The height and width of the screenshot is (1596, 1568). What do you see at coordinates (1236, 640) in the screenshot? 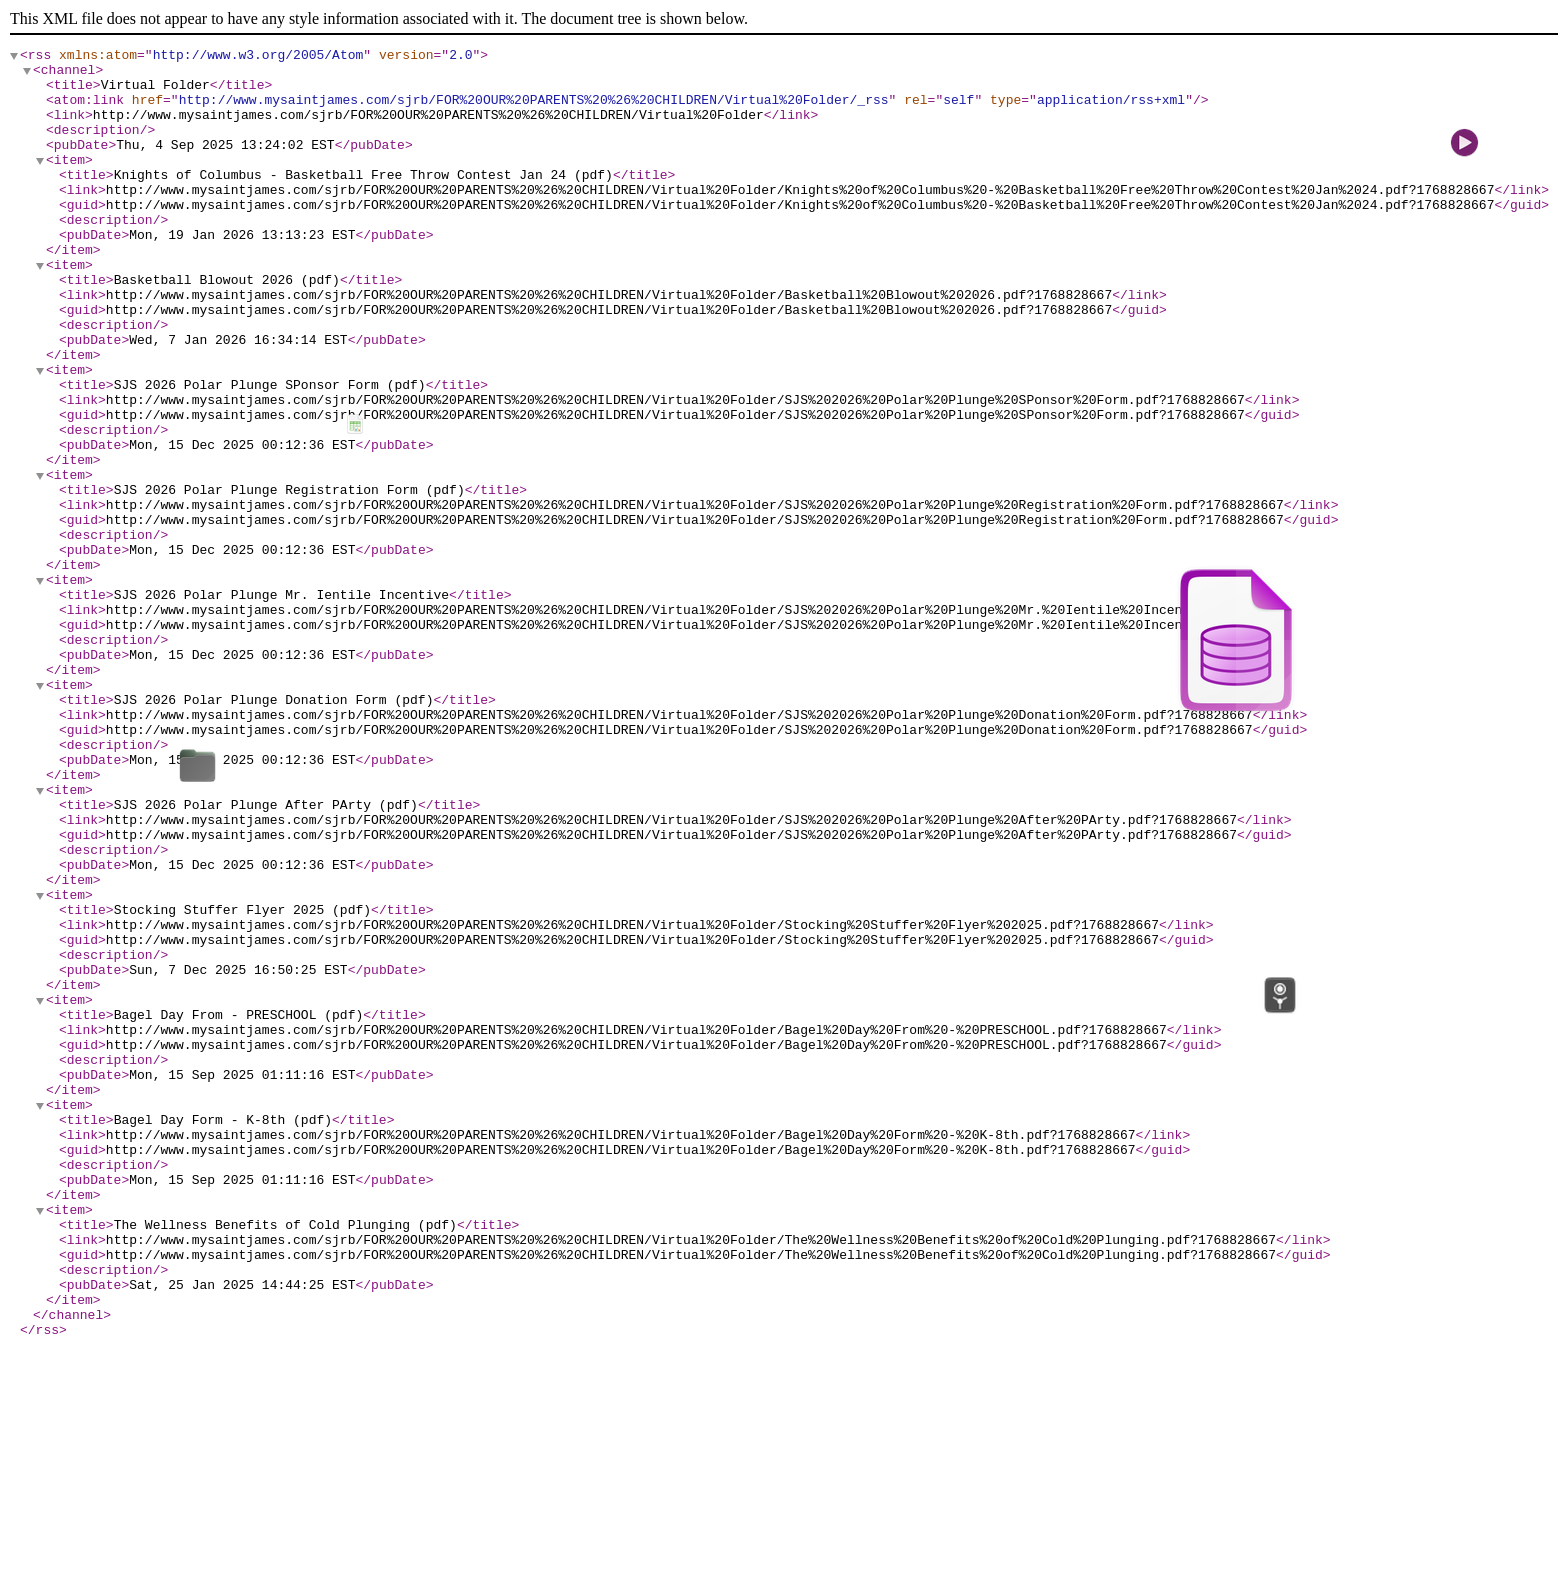
I see `libreoffice base database file` at bounding box center [1236, 640].